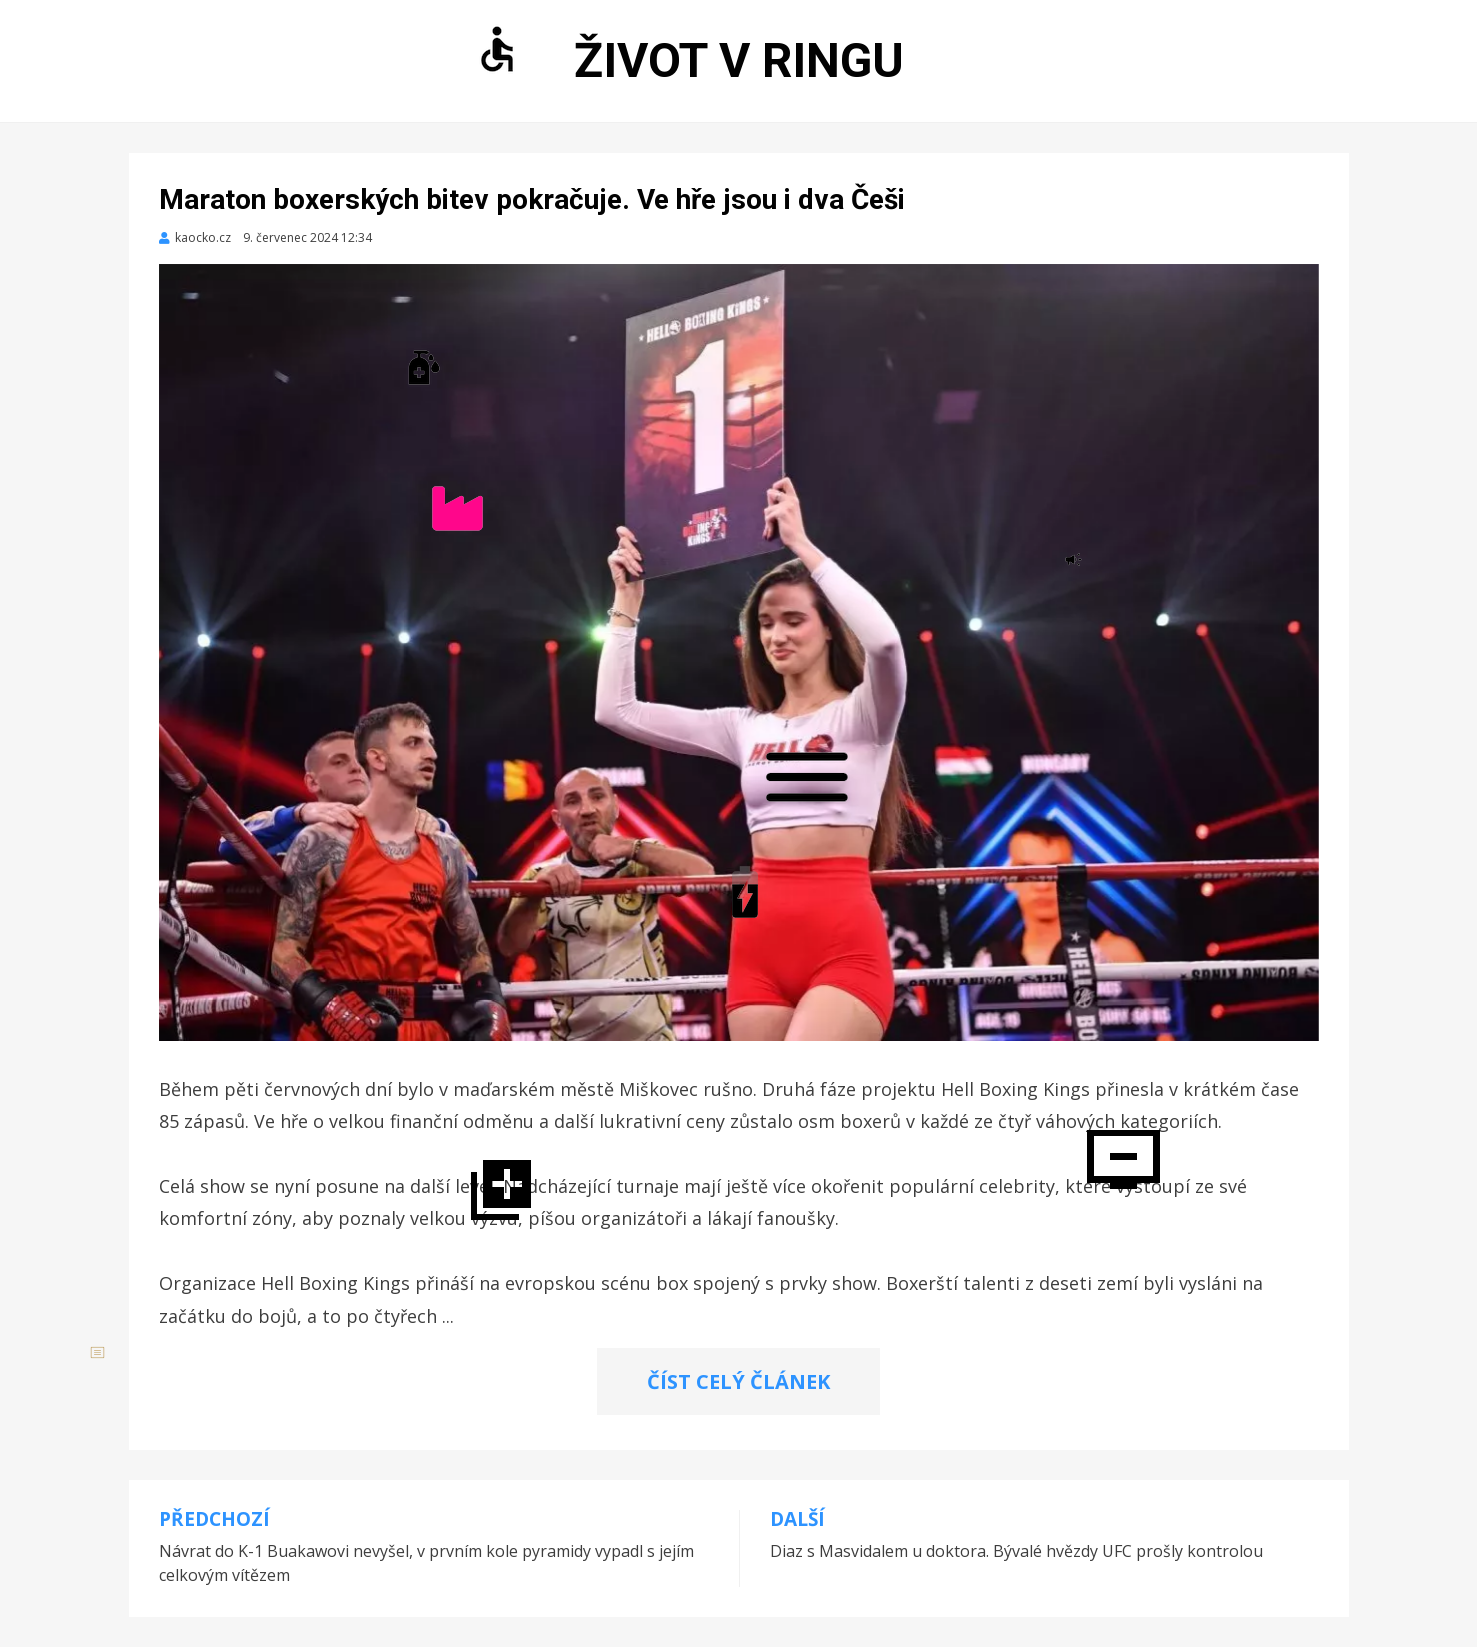 This screenshot has width=1477, height=1647. I want to click on view announcements or notifications, so click(1073, 559).